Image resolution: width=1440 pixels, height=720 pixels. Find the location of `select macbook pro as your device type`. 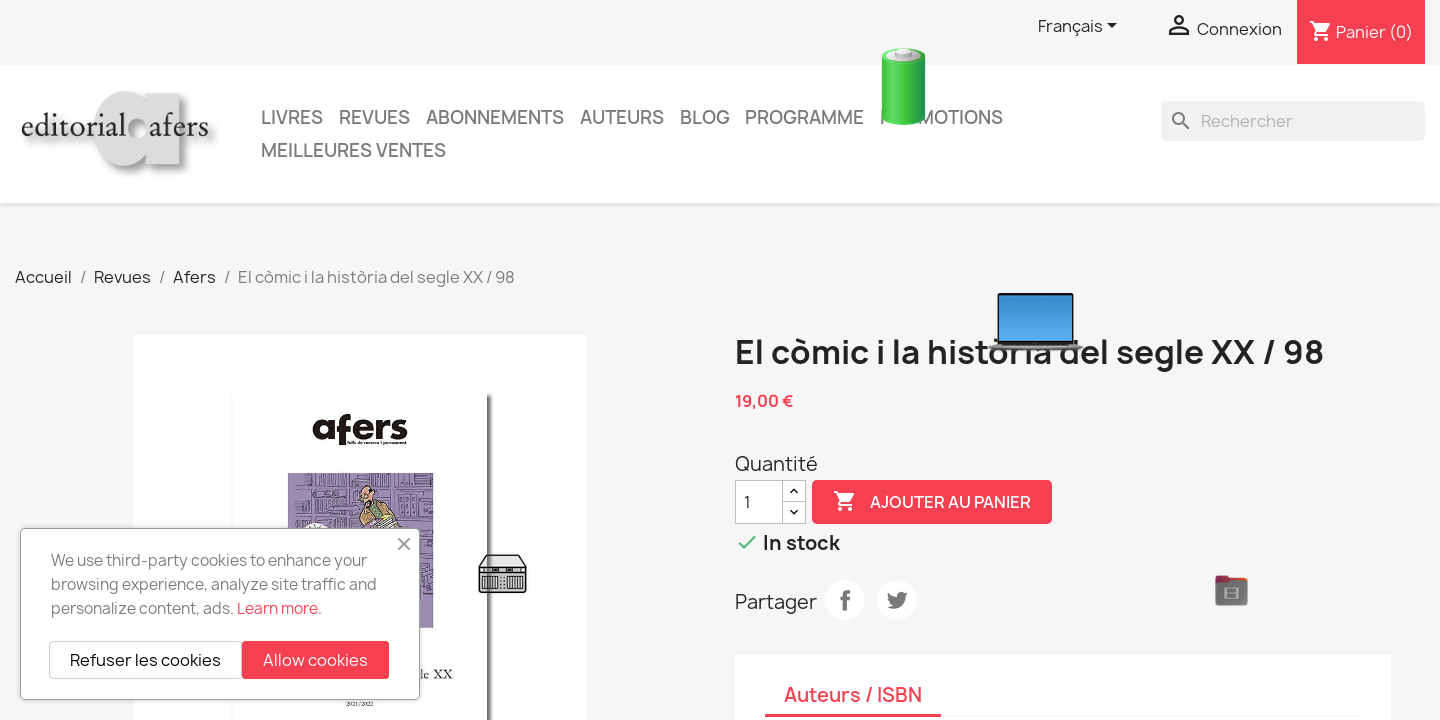

select macbook pro as your device type is located at coordinates (1035, 318).